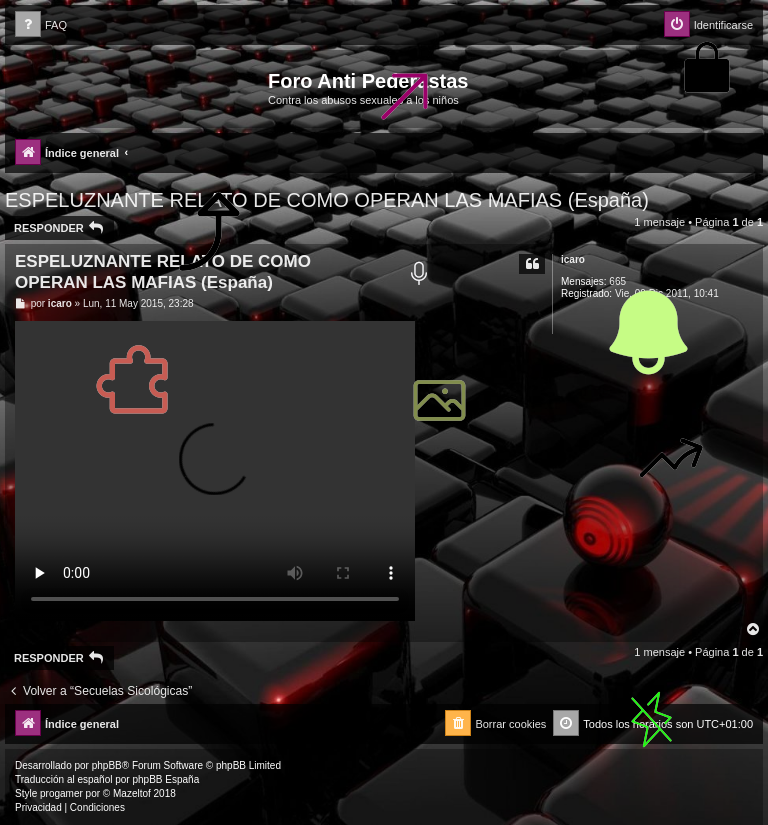  I want to click on navigate back and up in a menu hierarchy, so click(209, 231).